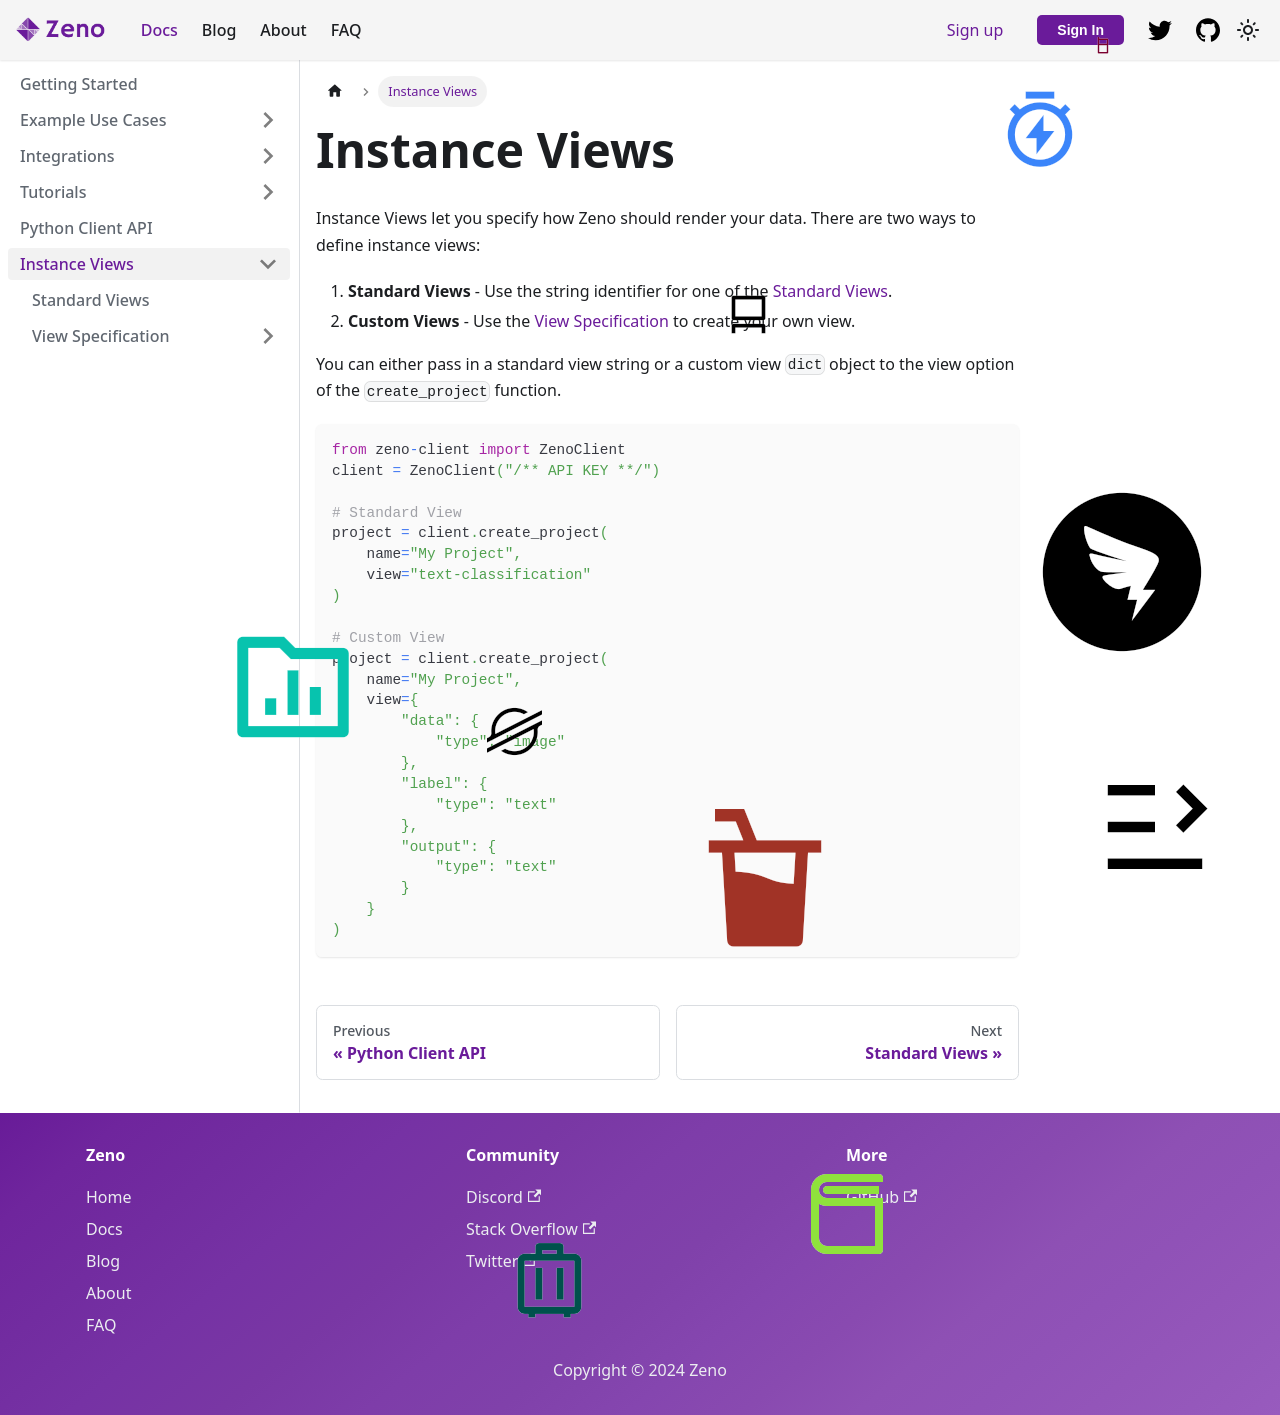 The image size is (1280, 1415). Describe the element at coordinates (1122, 572) in the screenshot. I see `open DingTalk messaging app` at that location.